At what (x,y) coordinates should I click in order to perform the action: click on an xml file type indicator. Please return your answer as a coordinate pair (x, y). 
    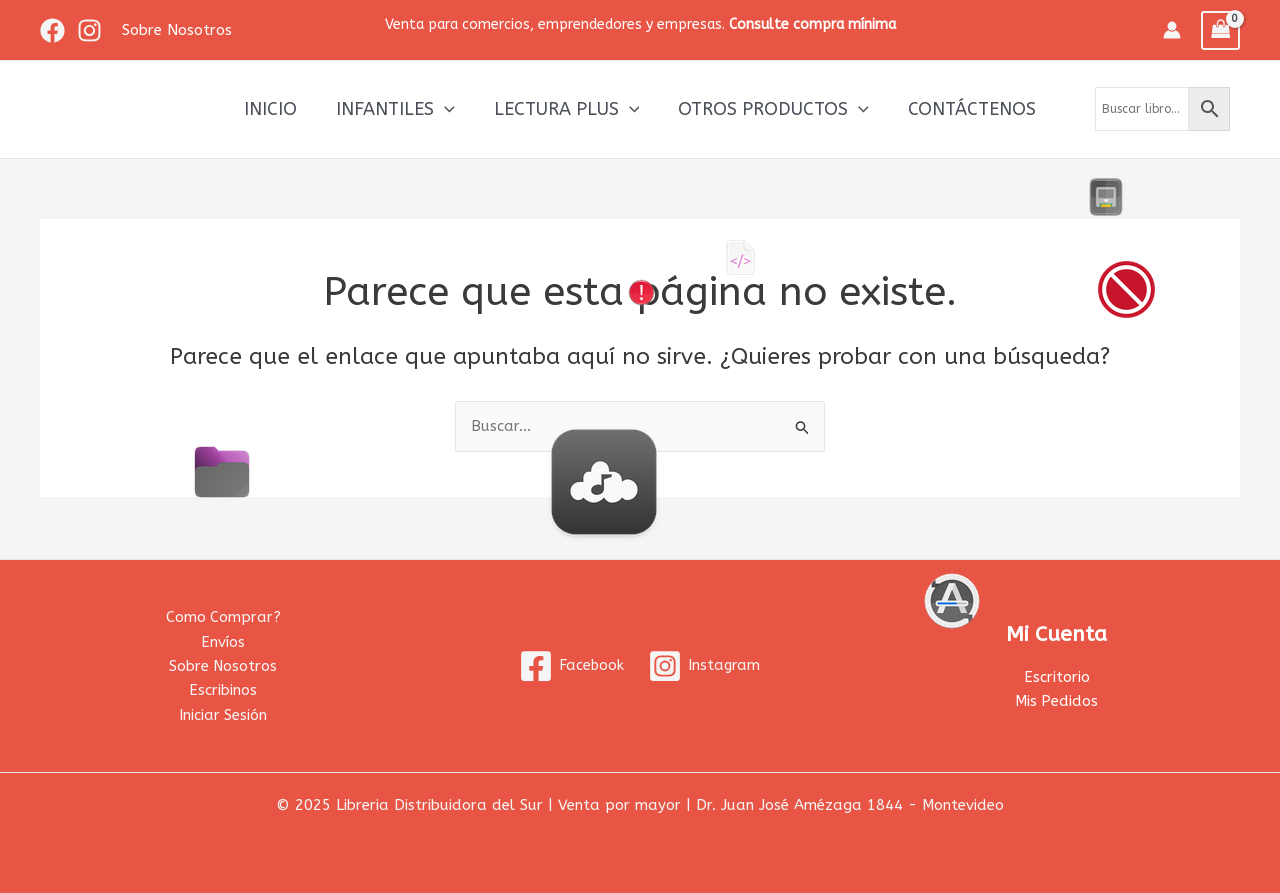
    Looking at the image, I should click on (740, 257).